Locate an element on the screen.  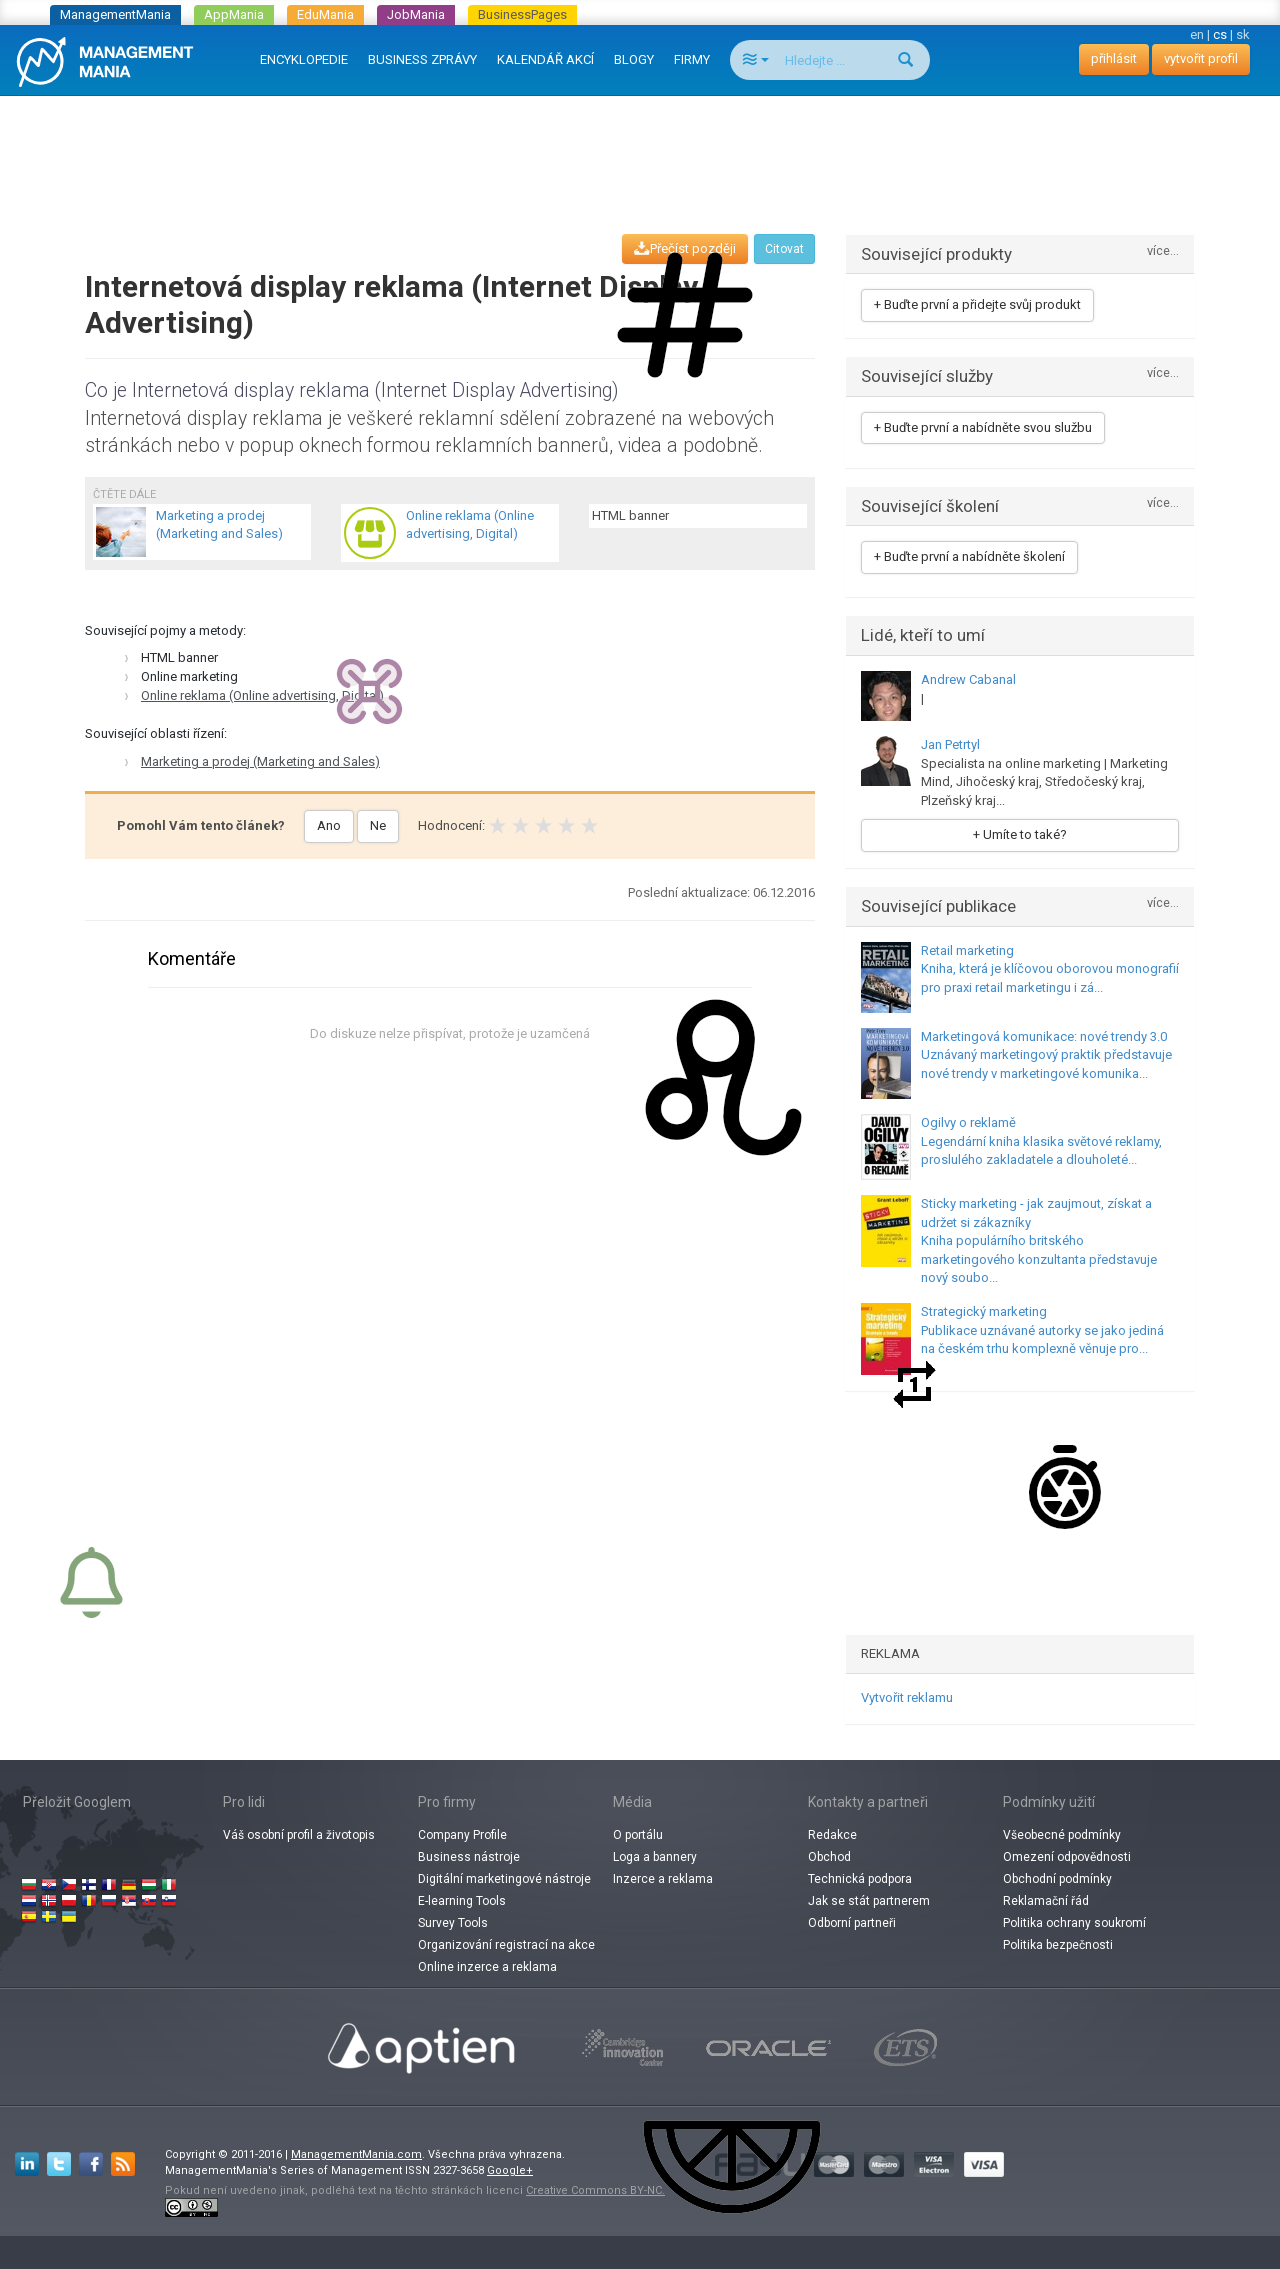
repeat current track once is located at coordinates (914, 1384).